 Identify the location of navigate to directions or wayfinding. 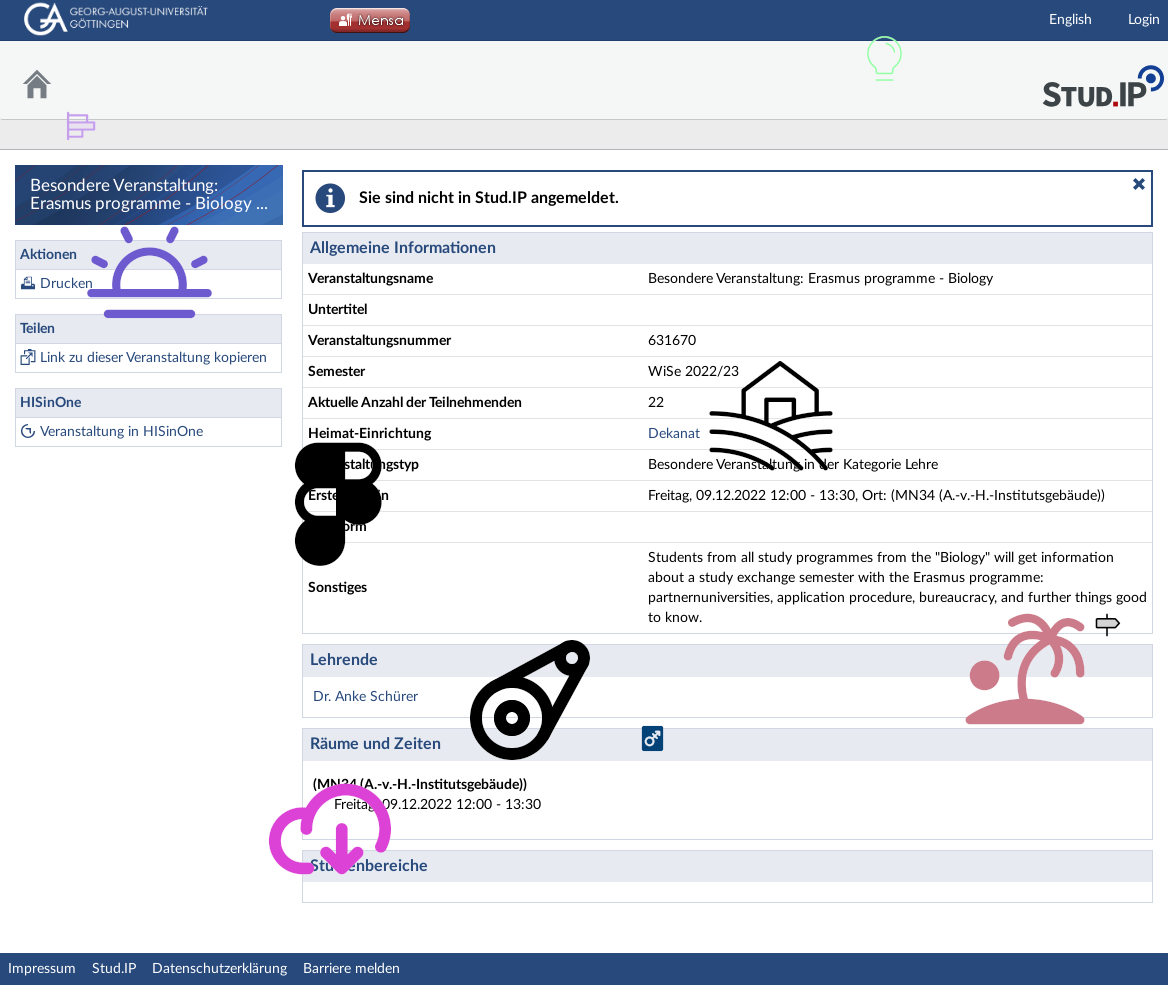
(1107, 625).